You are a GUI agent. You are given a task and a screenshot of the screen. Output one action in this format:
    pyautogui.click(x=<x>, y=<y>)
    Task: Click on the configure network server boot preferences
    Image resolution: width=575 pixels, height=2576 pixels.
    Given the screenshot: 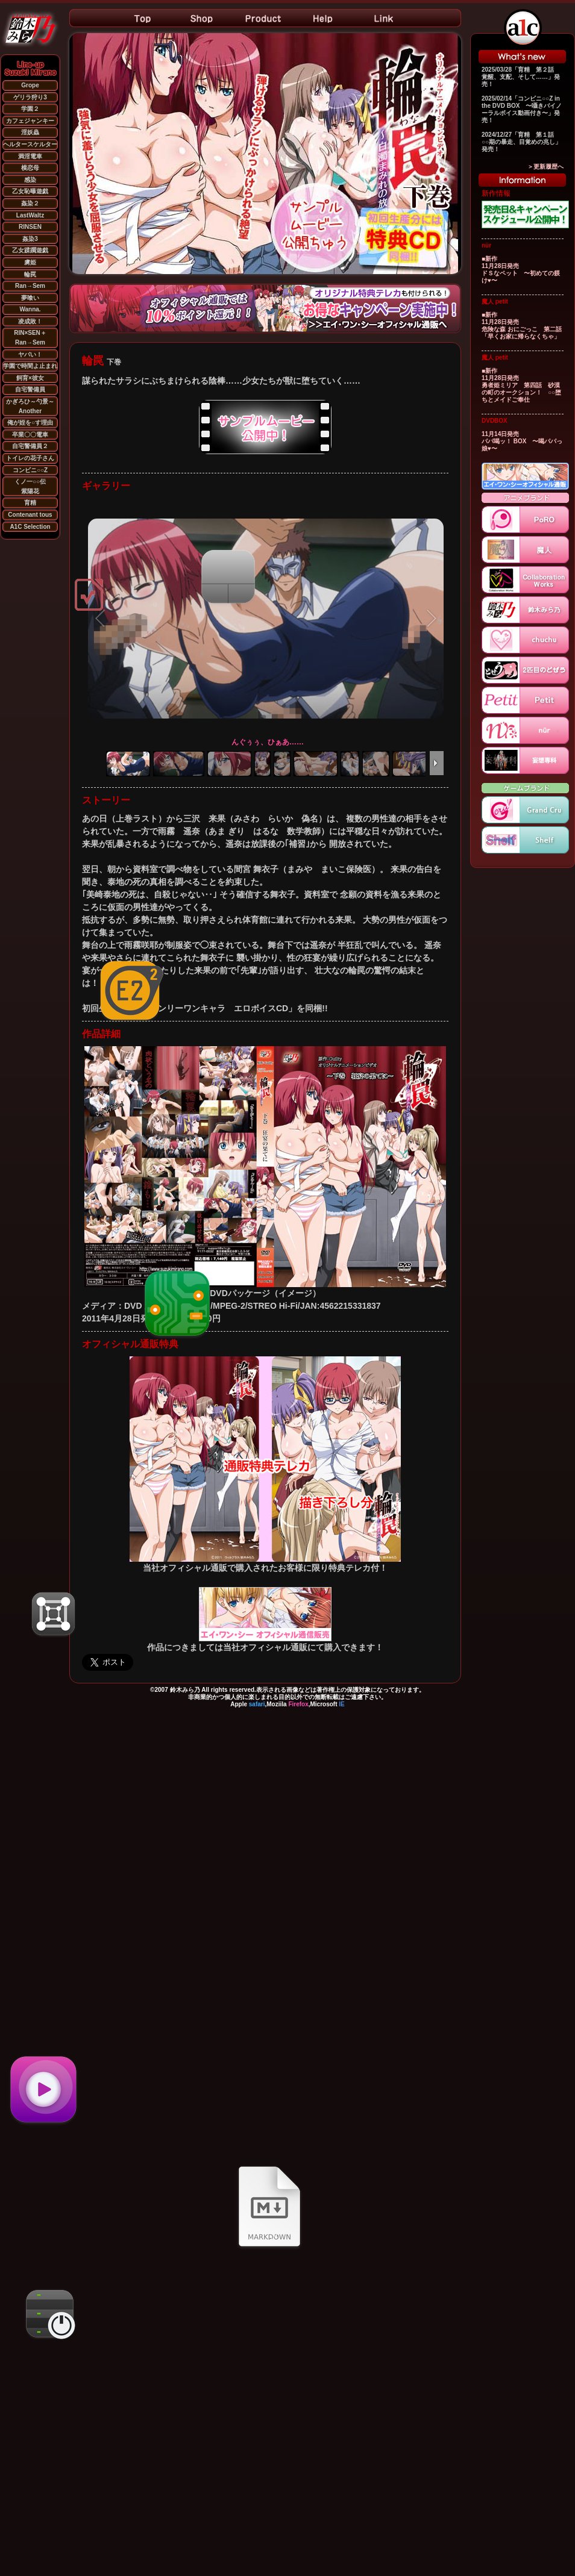 What is the action you would take?
    pyautogui.click(x=49, y=2313)
    